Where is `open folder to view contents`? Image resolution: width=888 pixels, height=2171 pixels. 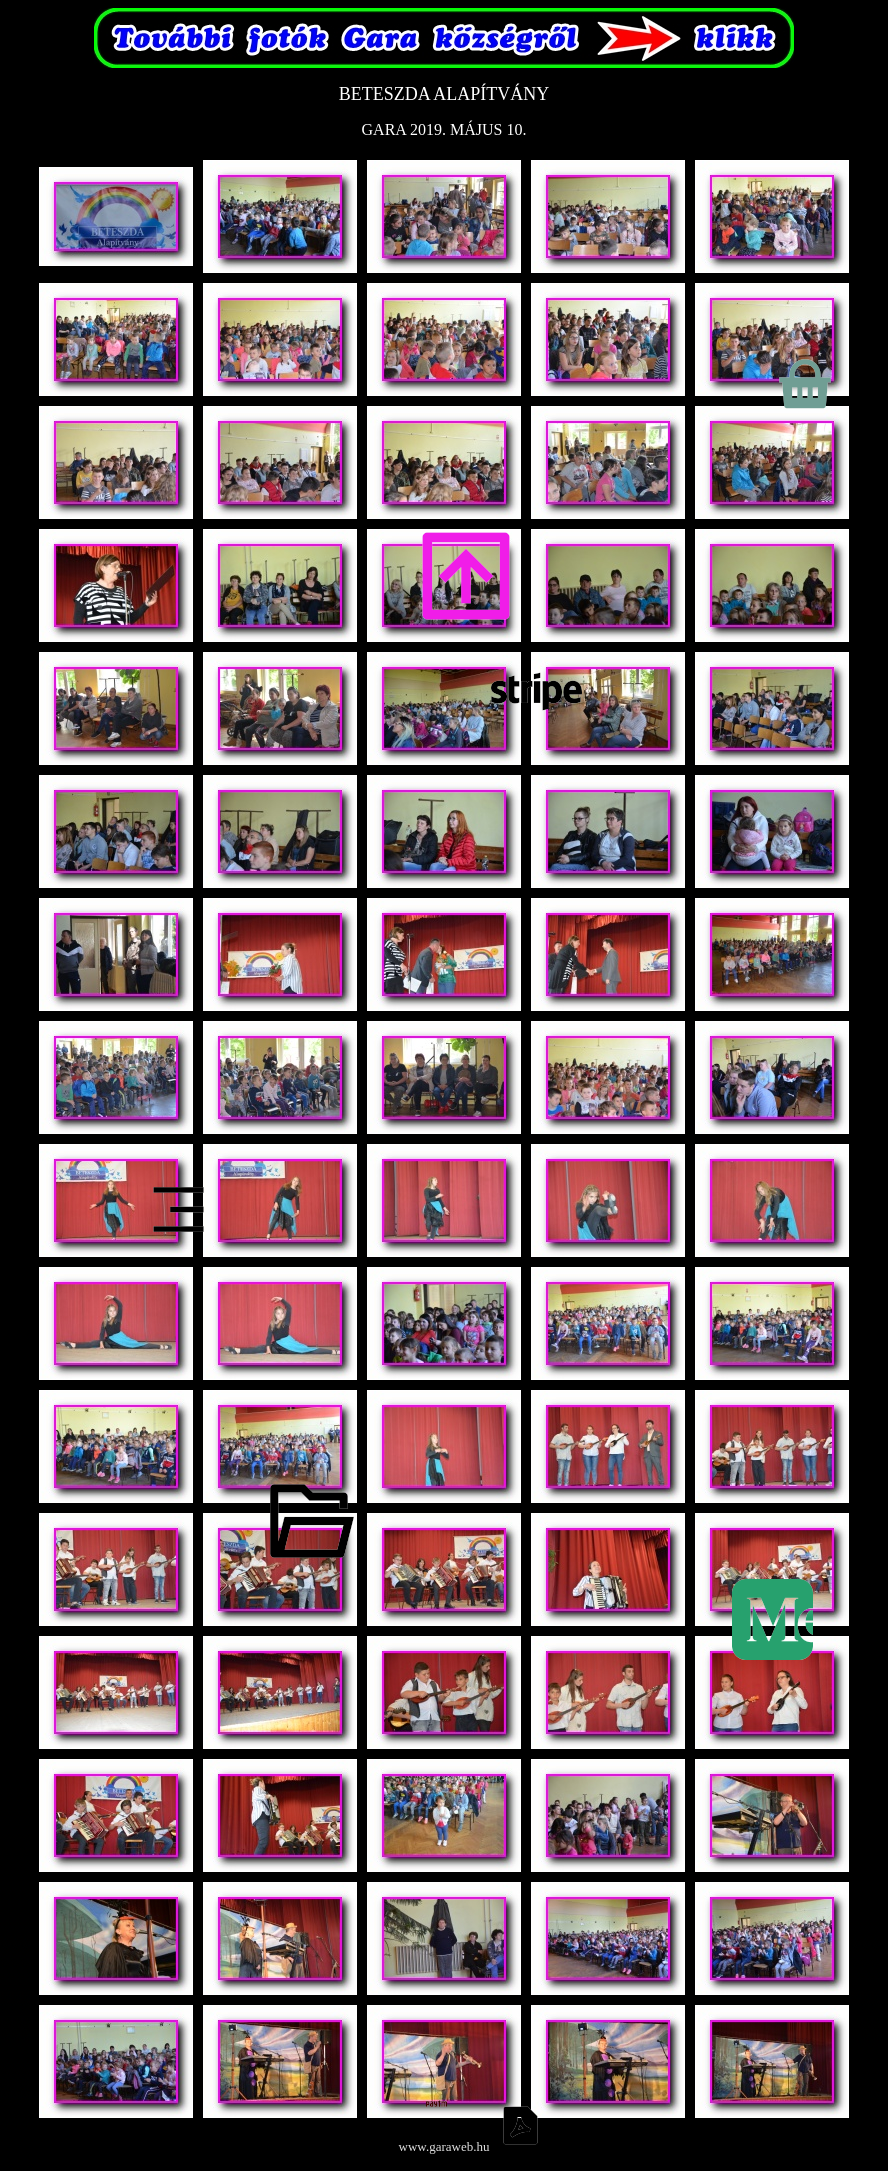
open folder to view contents is located at coordinates (311, 1521).